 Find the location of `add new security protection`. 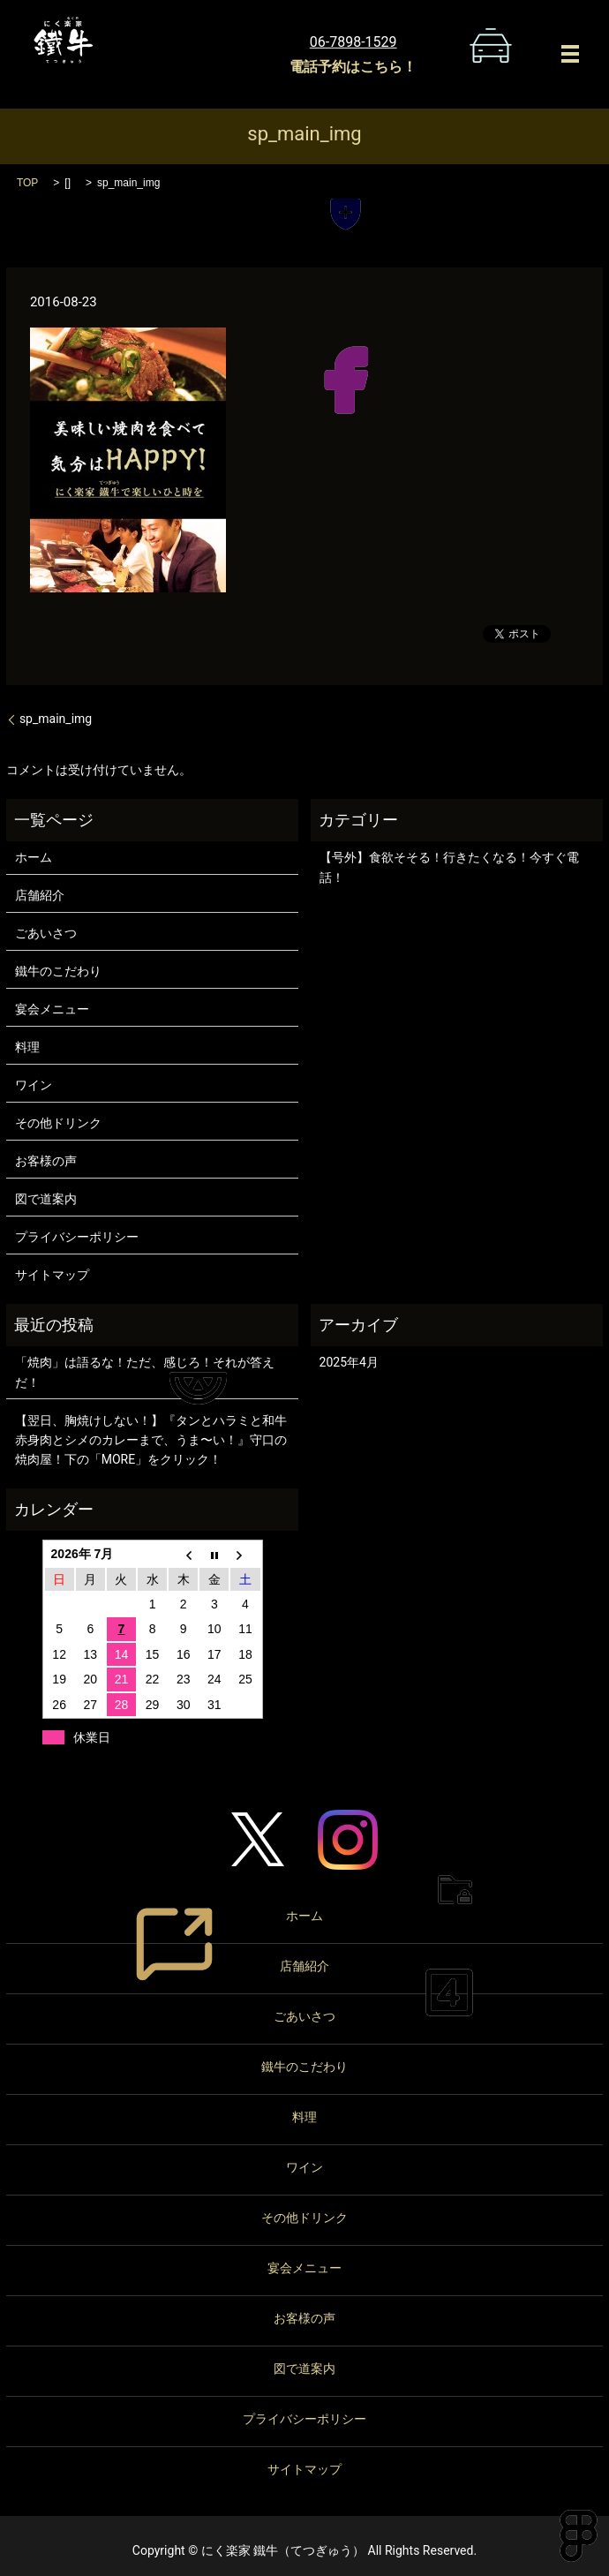

add new security protection is located at coordinates (345, 212).